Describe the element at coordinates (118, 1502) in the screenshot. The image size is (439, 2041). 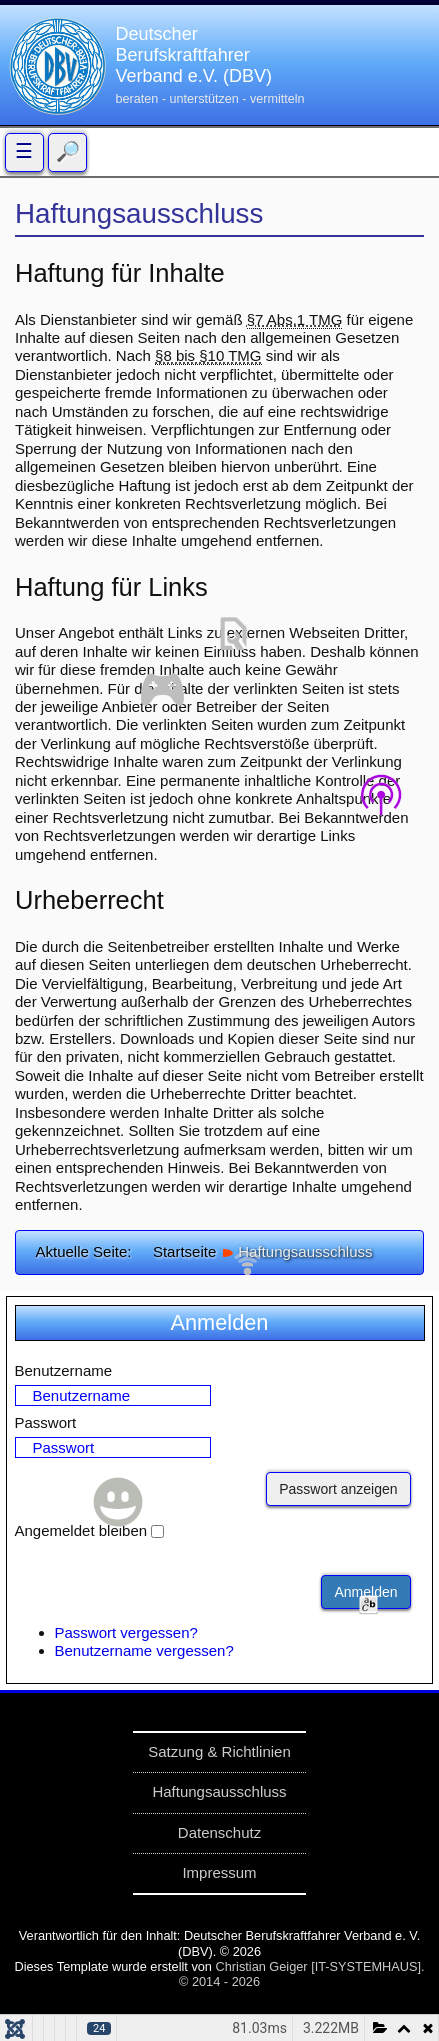
I see `react with a happy emoji` at that location.